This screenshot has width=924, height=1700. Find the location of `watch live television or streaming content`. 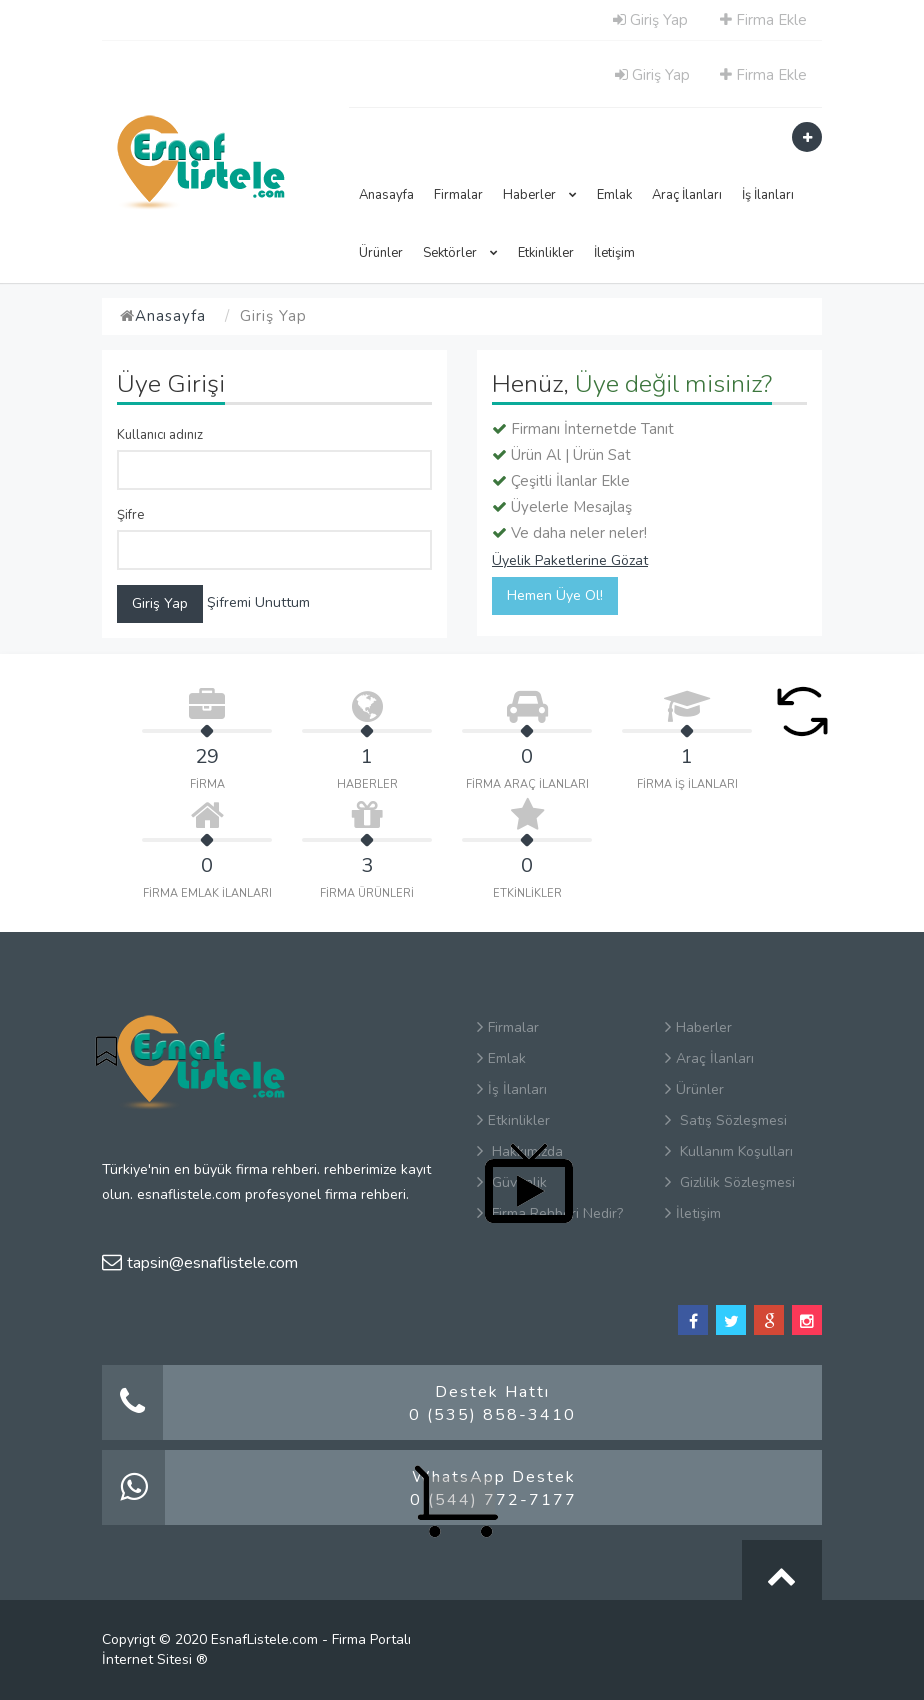

watch live television or streaming content is located at coordinates (529, 1183).